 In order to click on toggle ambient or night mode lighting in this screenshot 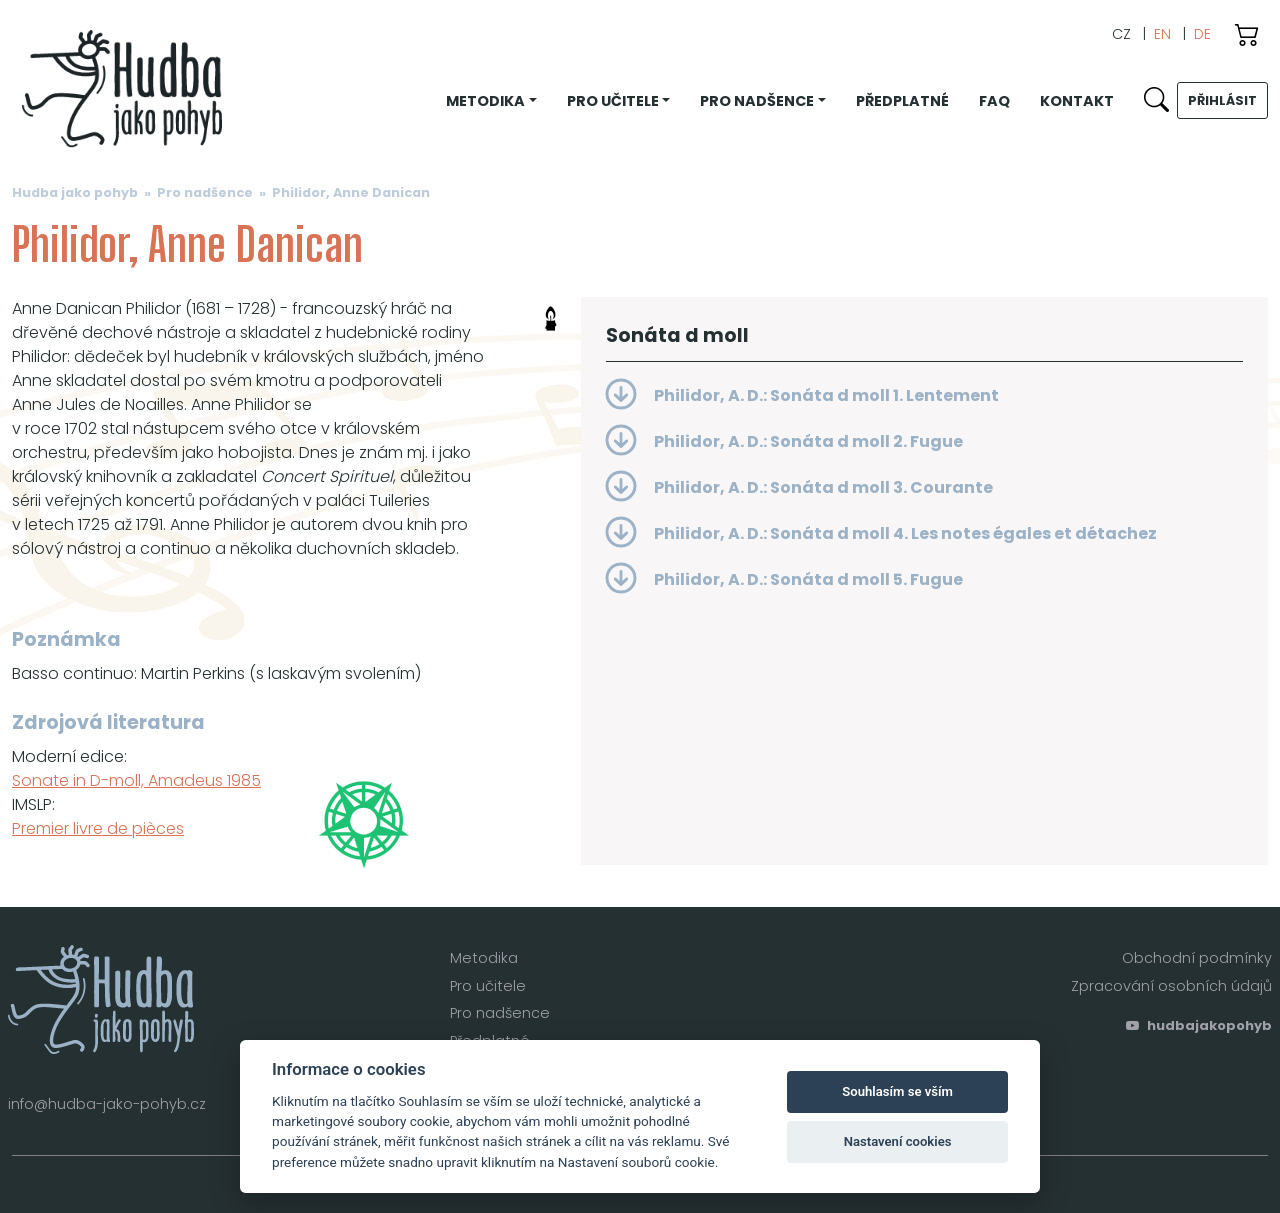, I will do `click(550, 318)`.